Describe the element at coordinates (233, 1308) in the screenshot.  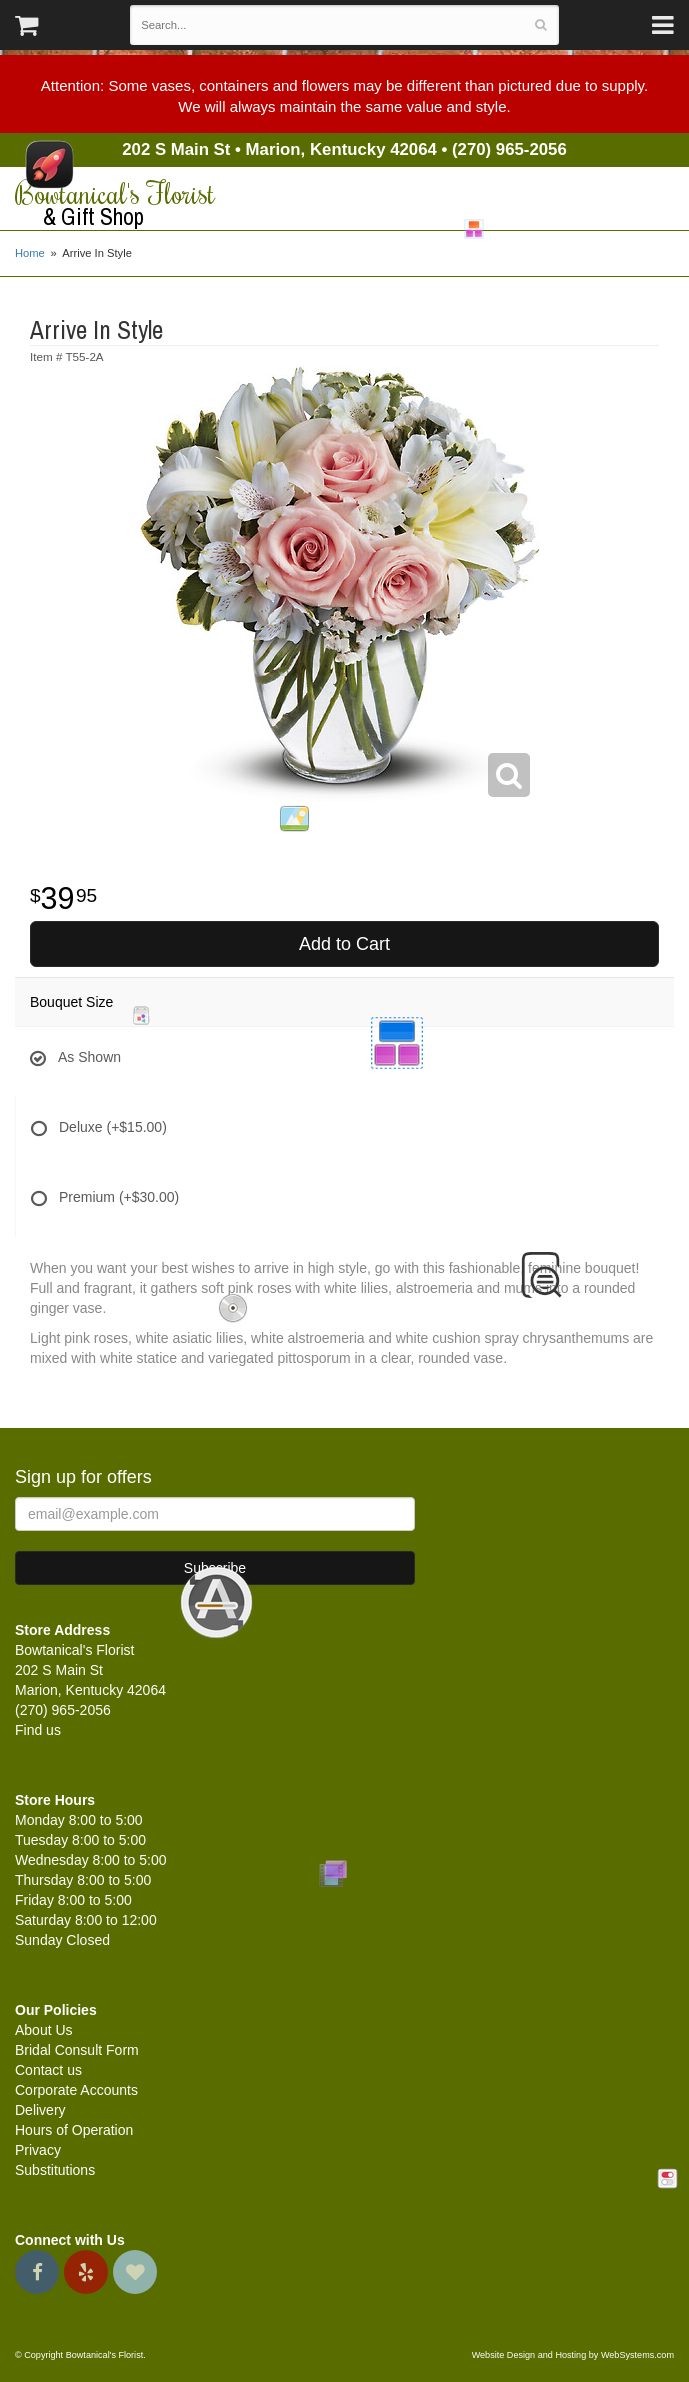
I see `indicates a blank CD-R disc ready for burning` at that location.